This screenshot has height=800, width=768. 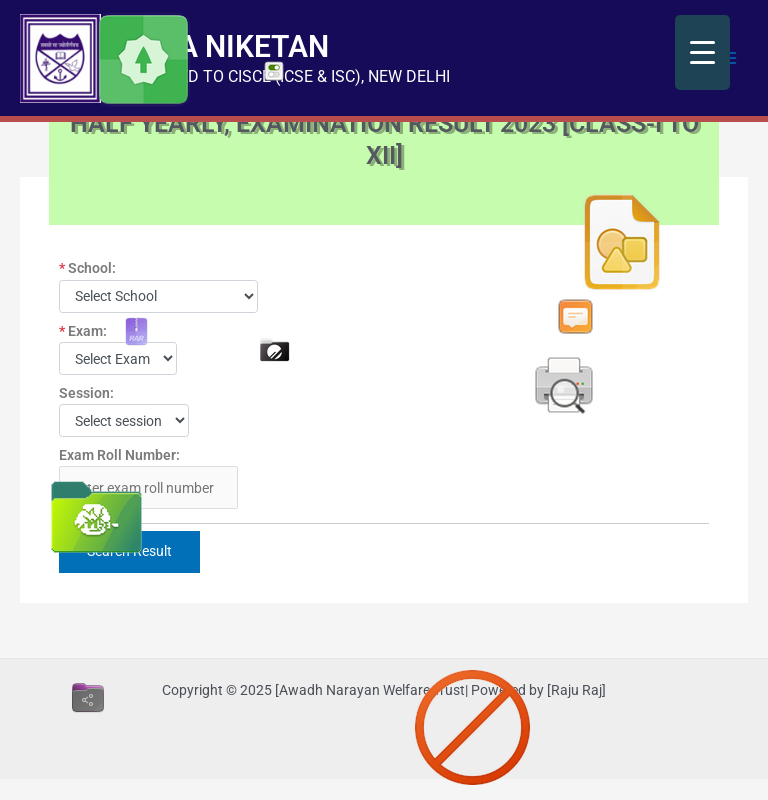 I want to click on open GameJolt game files folder, so click(x=96, y=519).